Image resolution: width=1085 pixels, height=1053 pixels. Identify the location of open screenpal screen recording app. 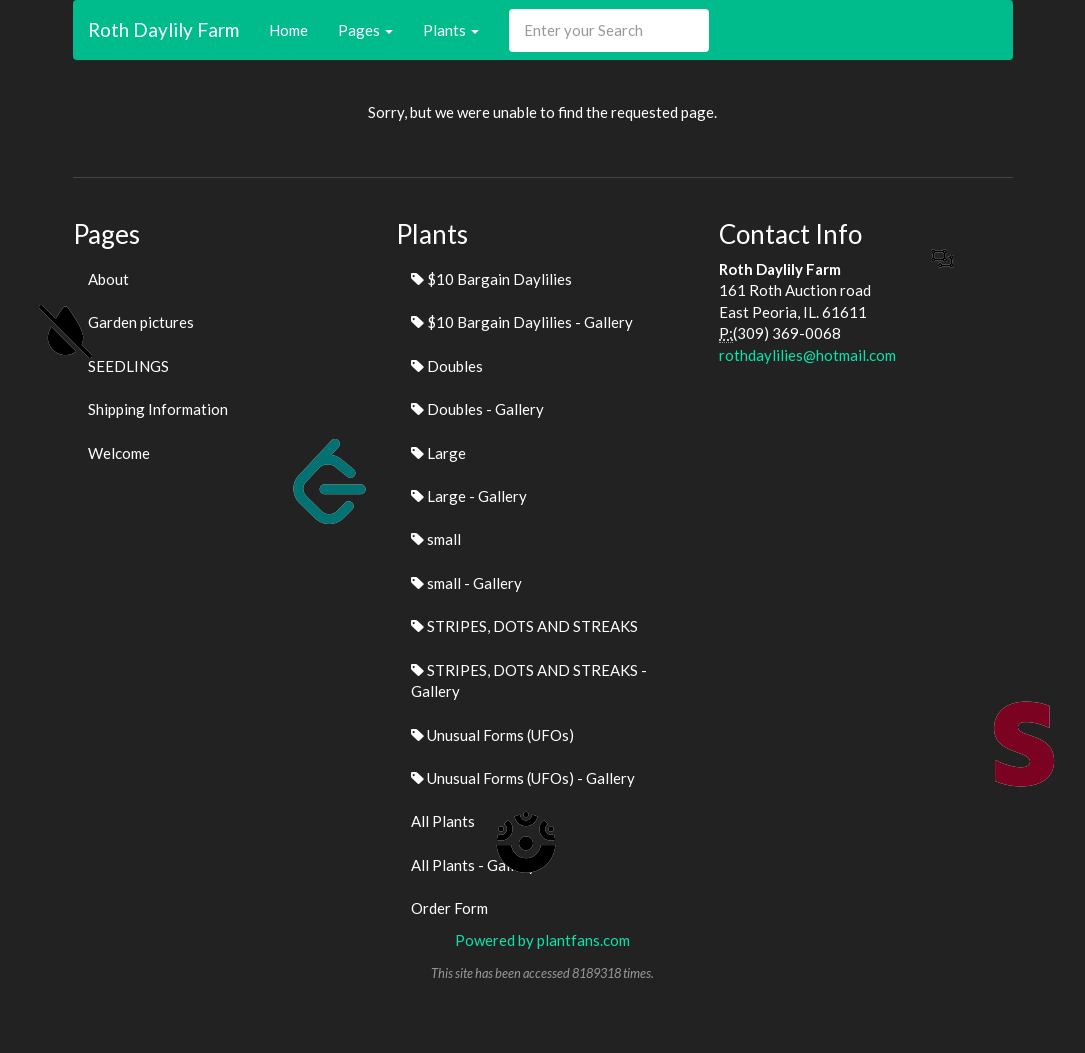
(526, 843).